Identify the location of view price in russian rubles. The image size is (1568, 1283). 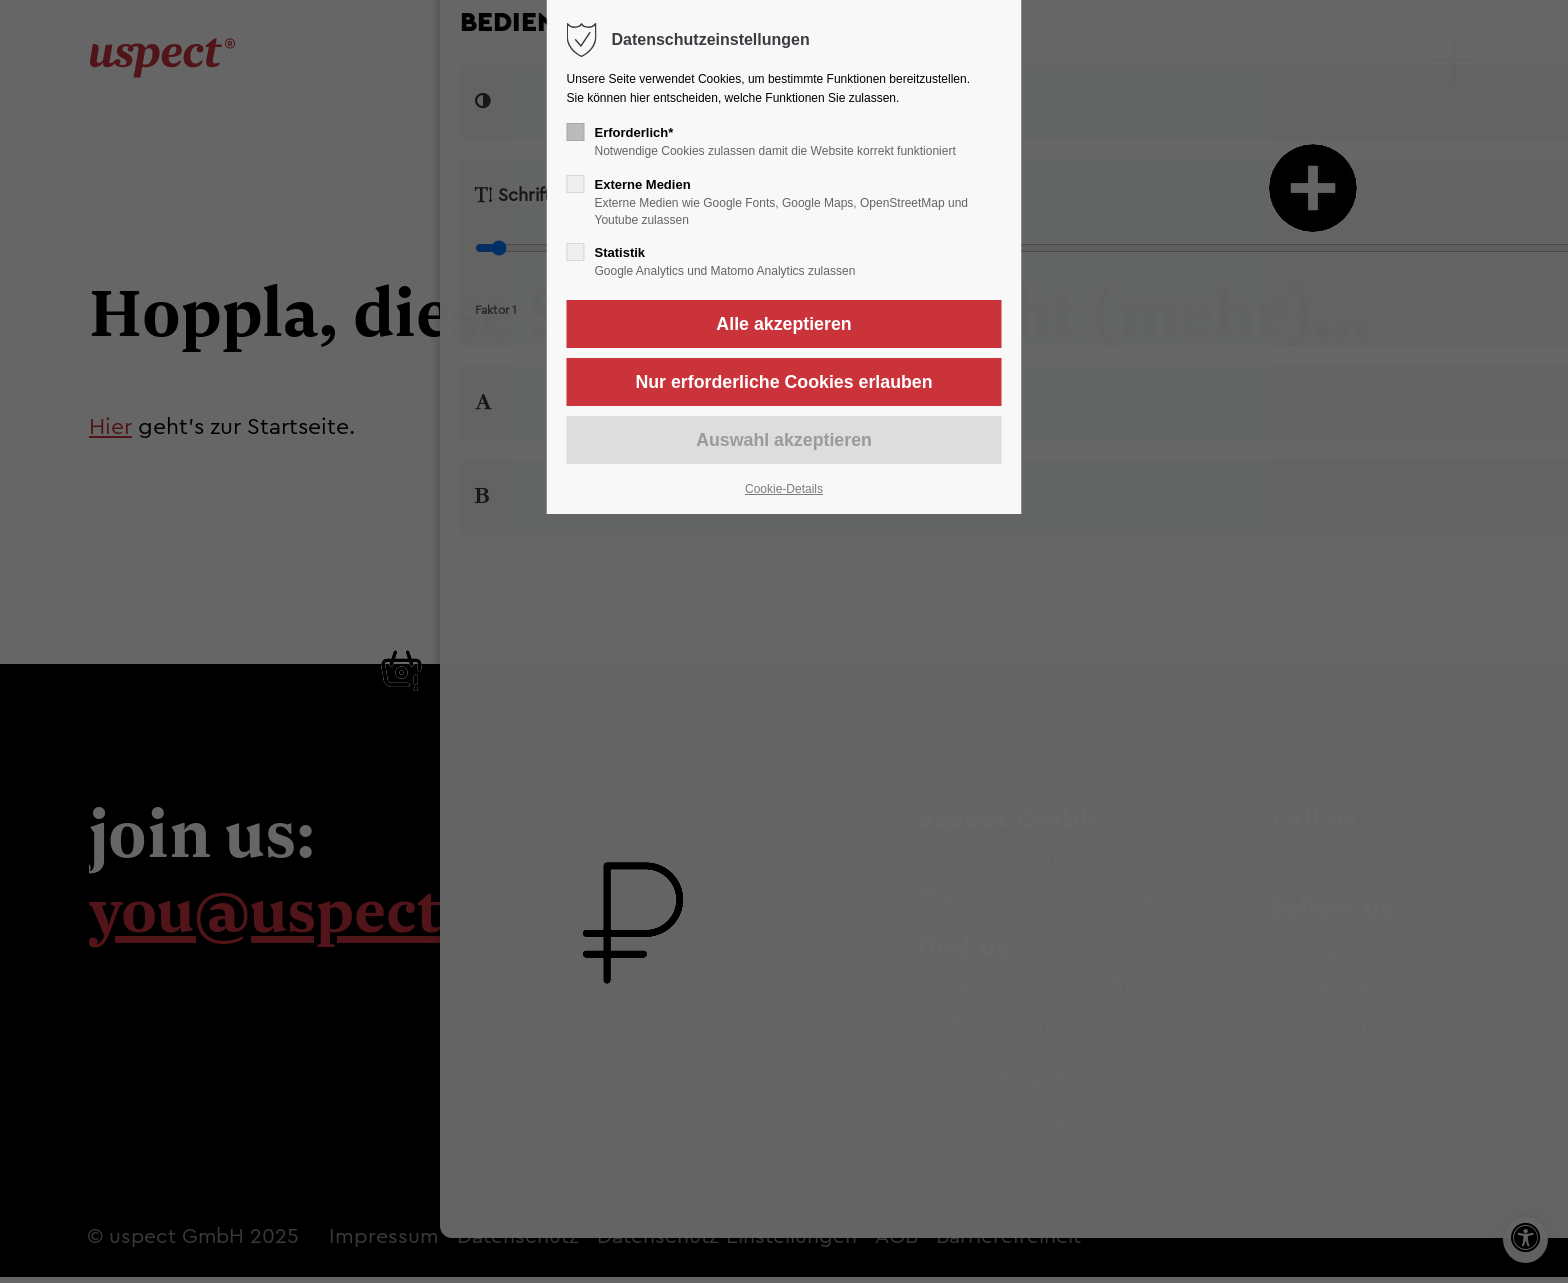
(633, 923).